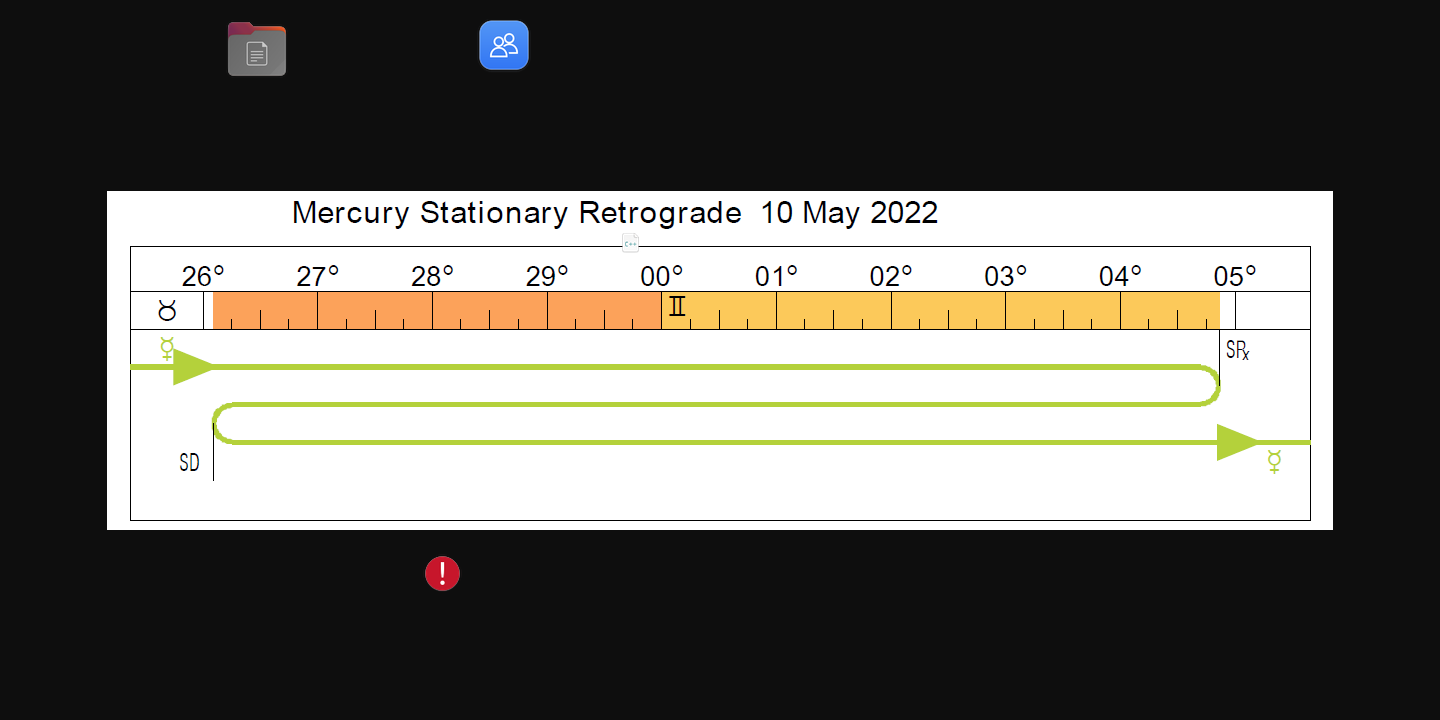  Describe the element at coordinates (630, 242) in the screenshot. I see `indicates a C++ source code file` at that location.